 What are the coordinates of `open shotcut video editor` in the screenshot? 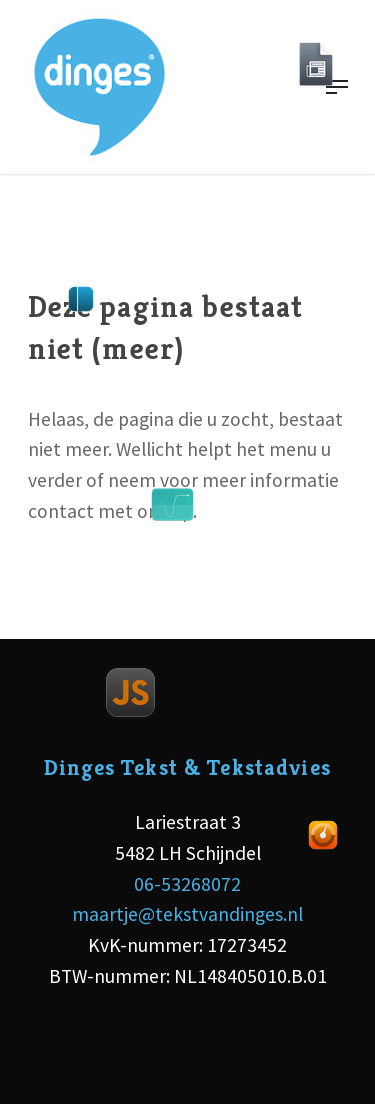 It's located at (81, 299).